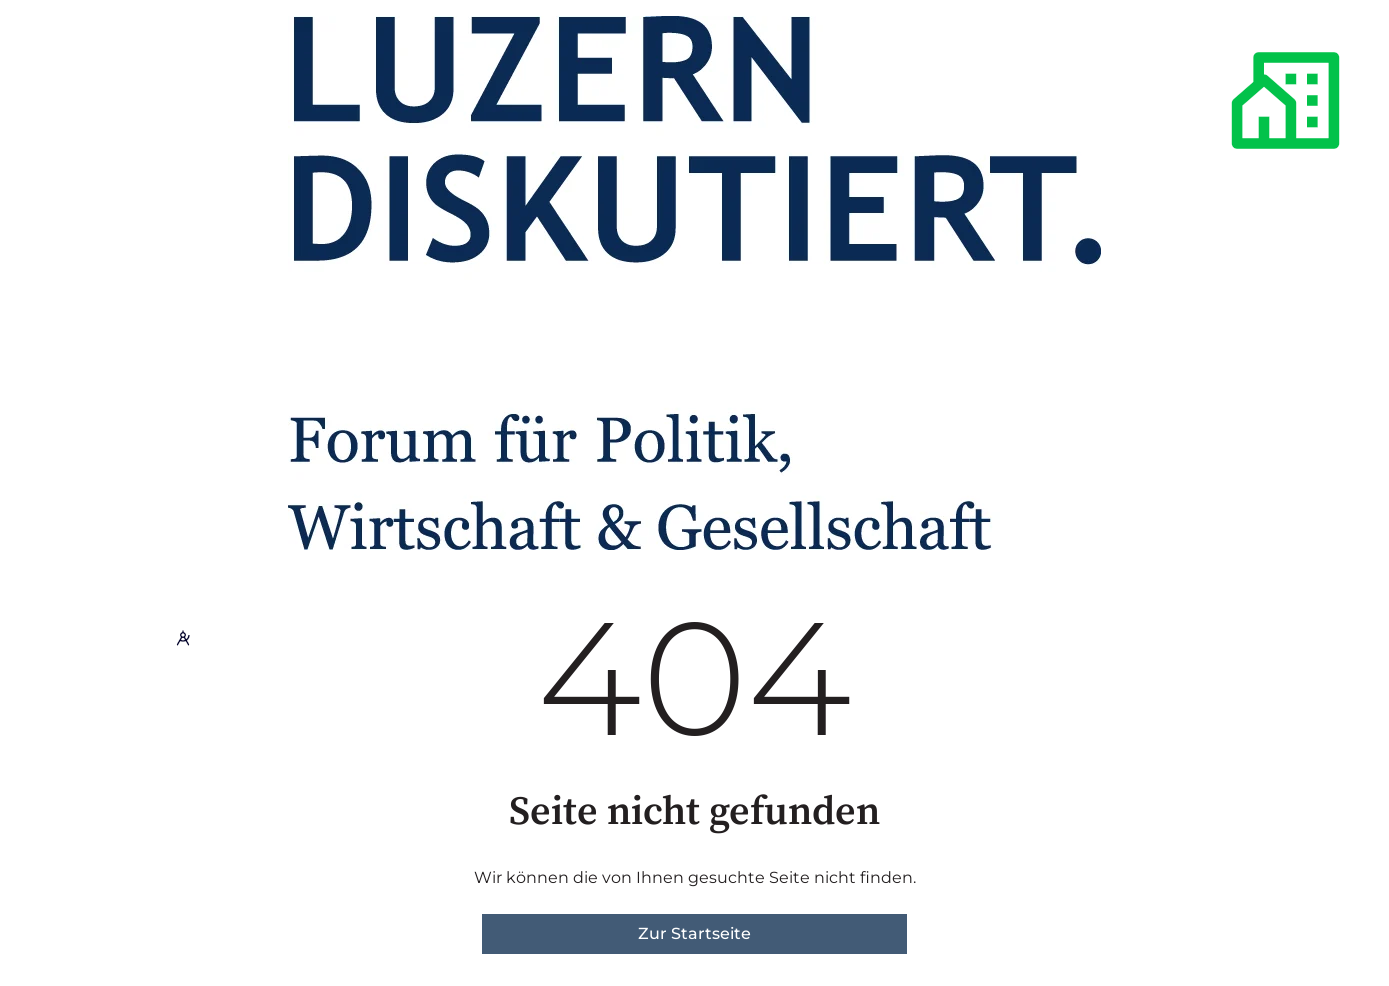 The height and width of the screenshot is (986, 1389). What do you see at coordinates (1285, 100) in the screenshot?
I see `access community or neighborhood features` at bounding box center [1285, 100].